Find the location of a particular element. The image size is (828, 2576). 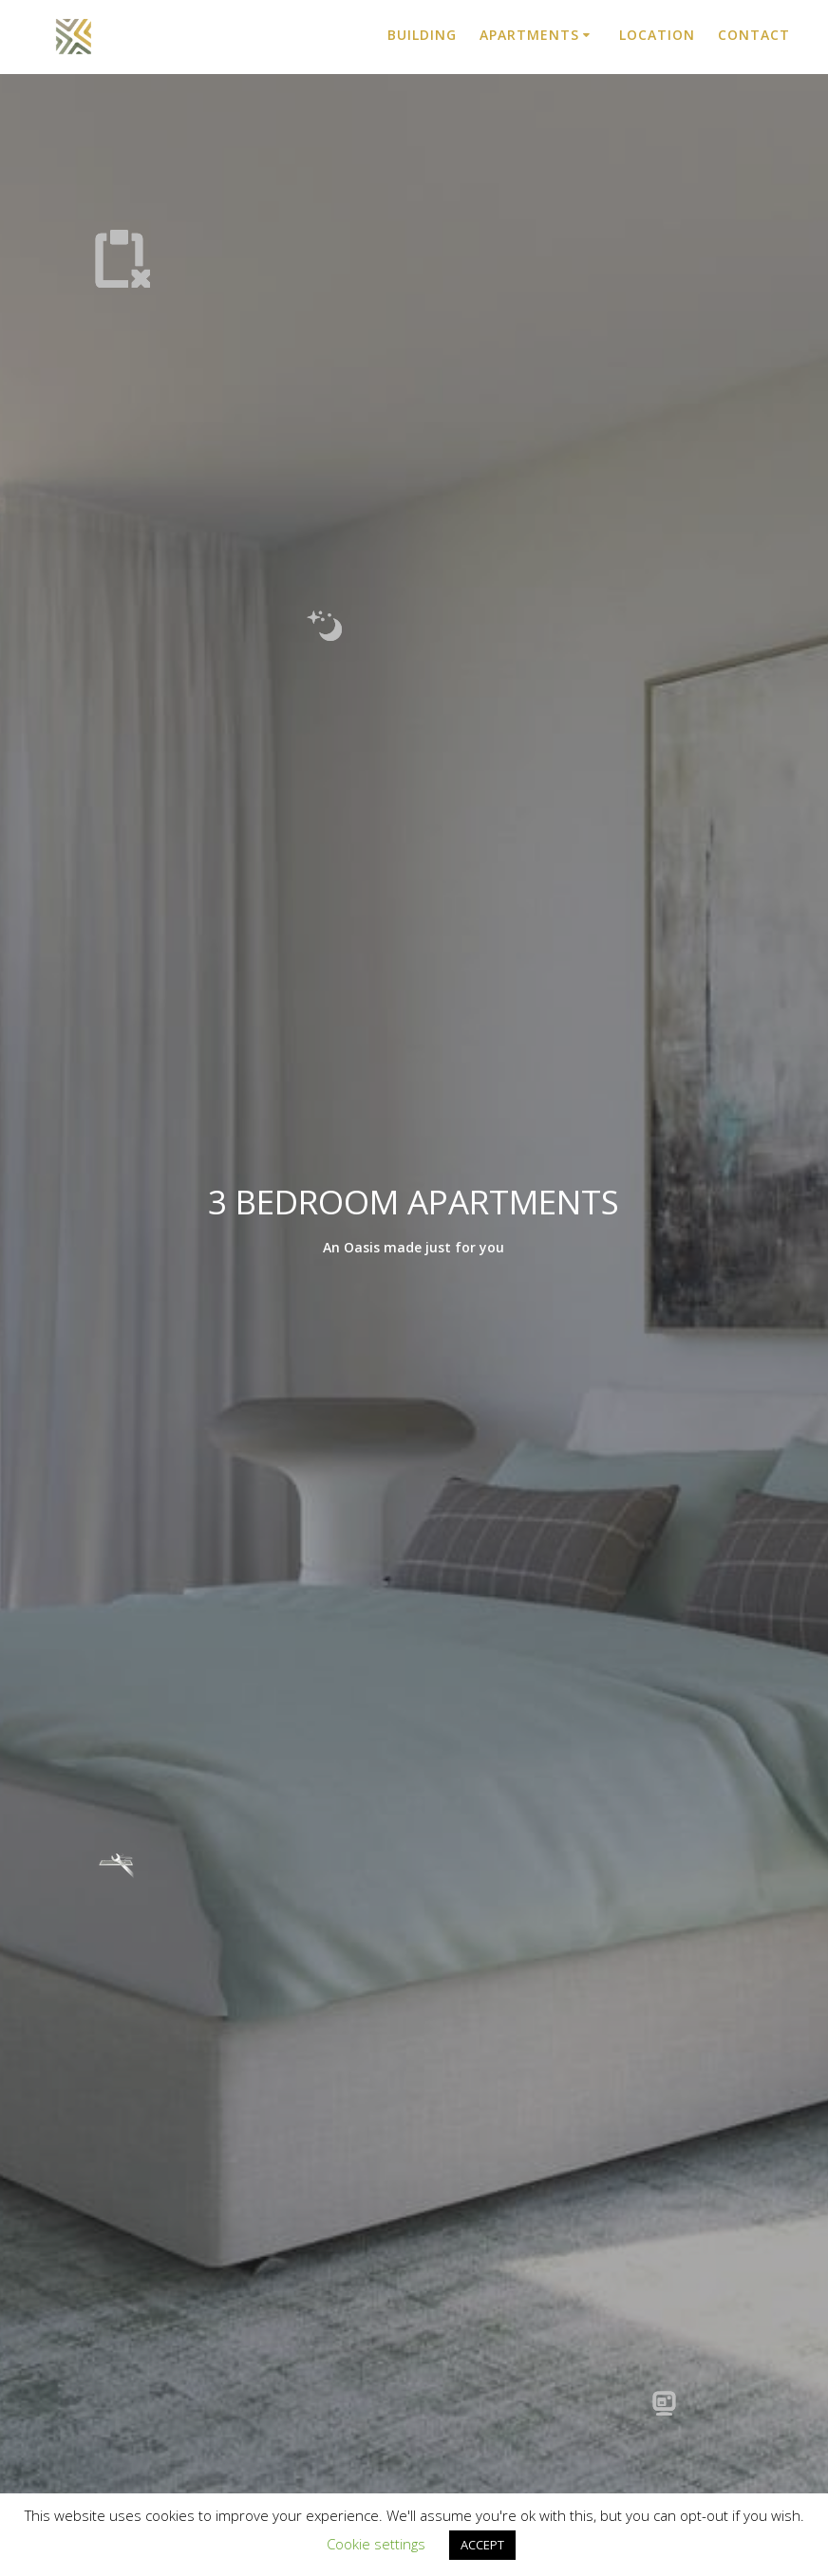

access keyboard settings and preferences is located at coordinates (116, 1859).